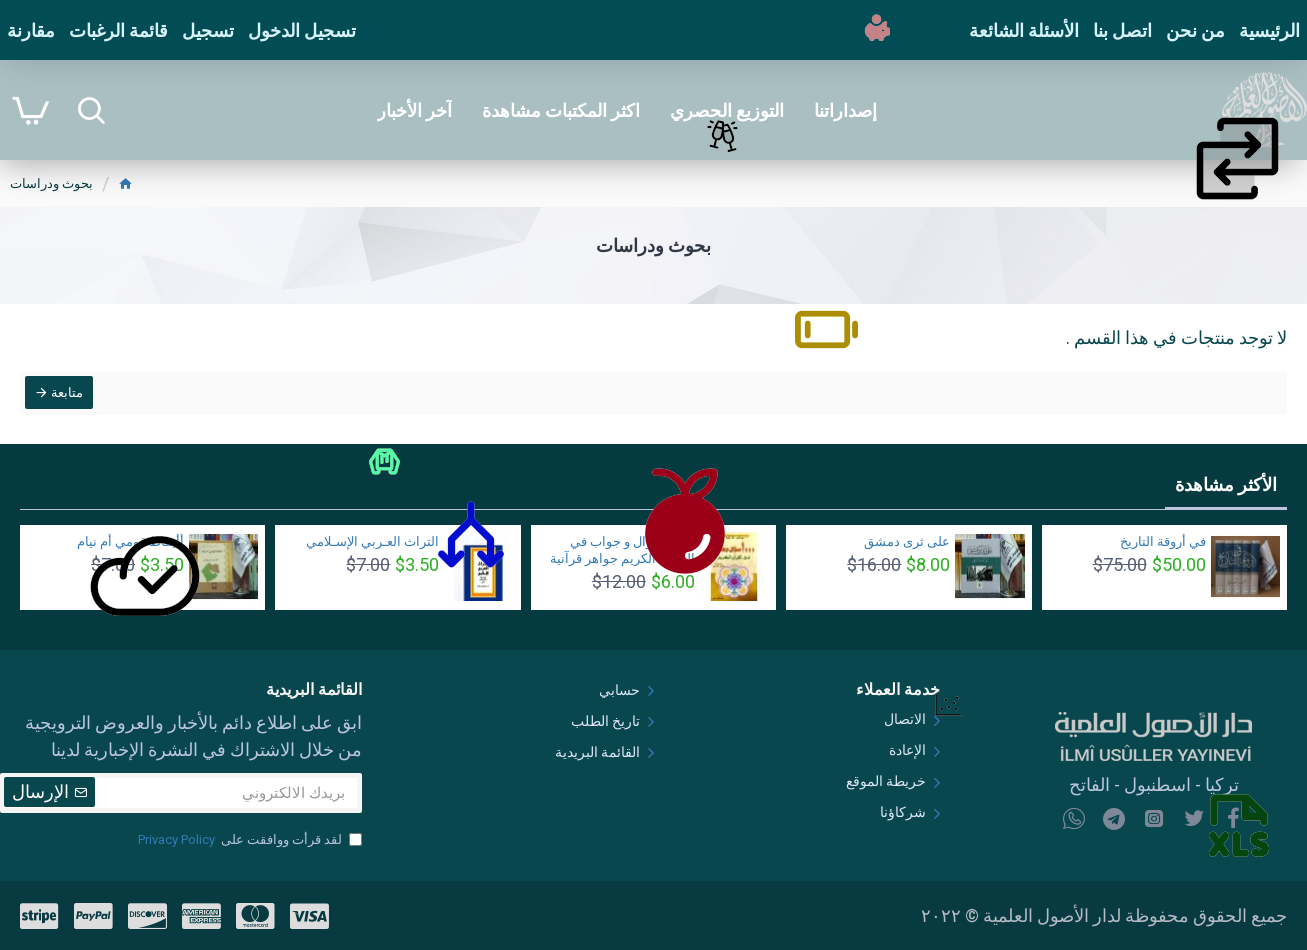  What do you see at coordinates (1237, 158) in the screenshot?
I see `swap or exchange items` at bounding box center [1237, 158].